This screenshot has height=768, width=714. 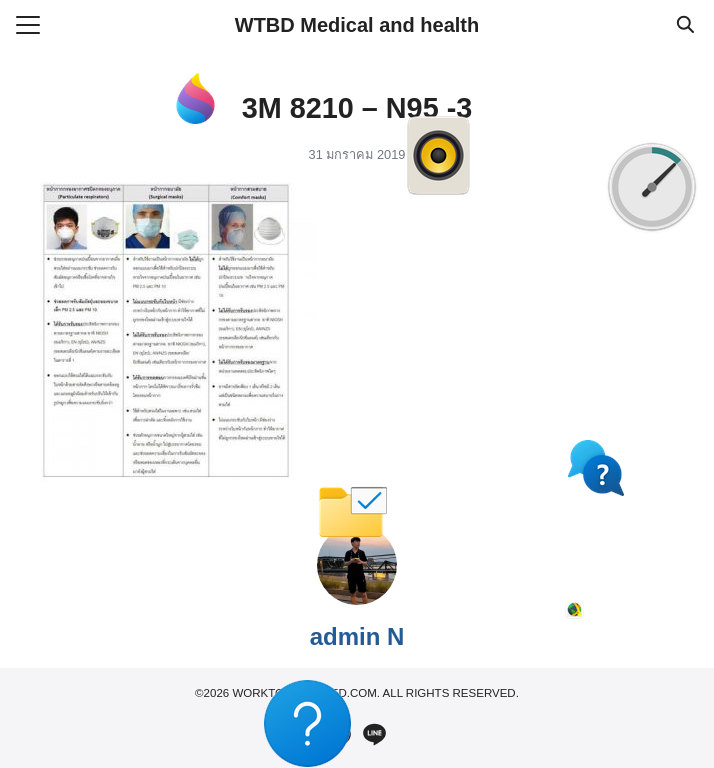 What do you see at coordinates (195, 98) in the screenshot?
I see `open Paint 3D application` at bounding box center [195, 98].